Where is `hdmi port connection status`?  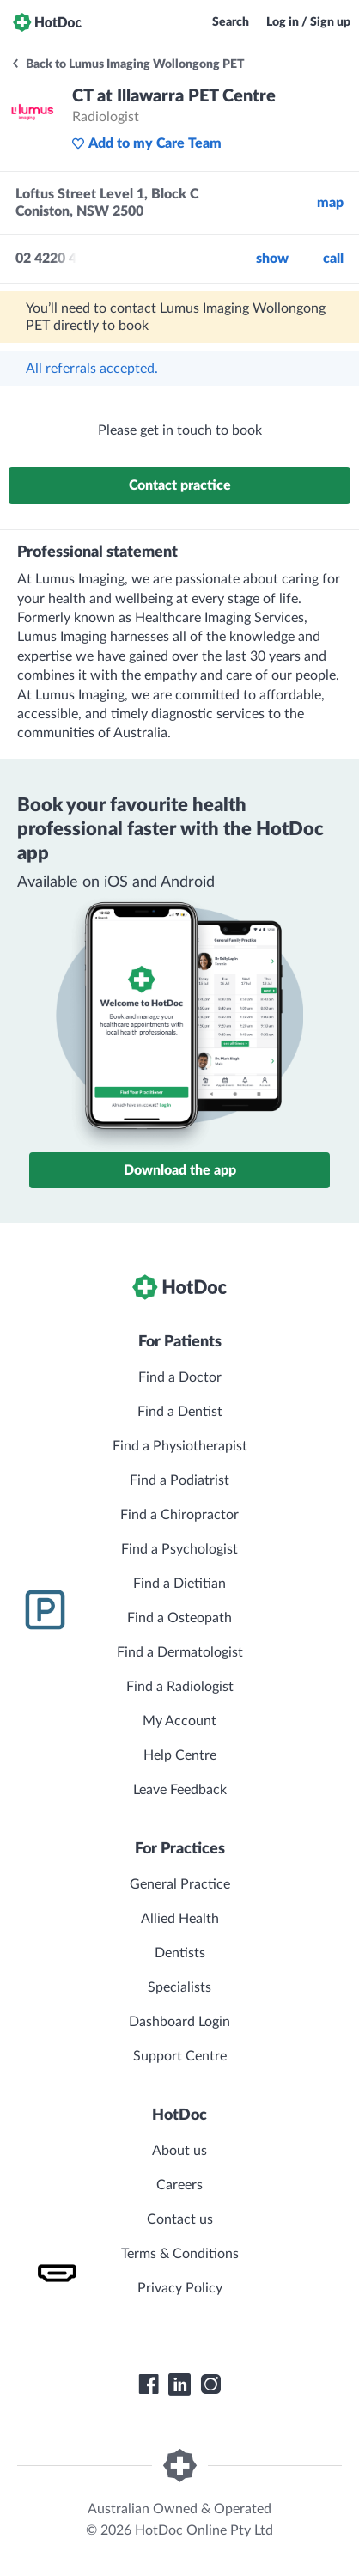
hdmi port connection status is located at coordinates (57, 2273).